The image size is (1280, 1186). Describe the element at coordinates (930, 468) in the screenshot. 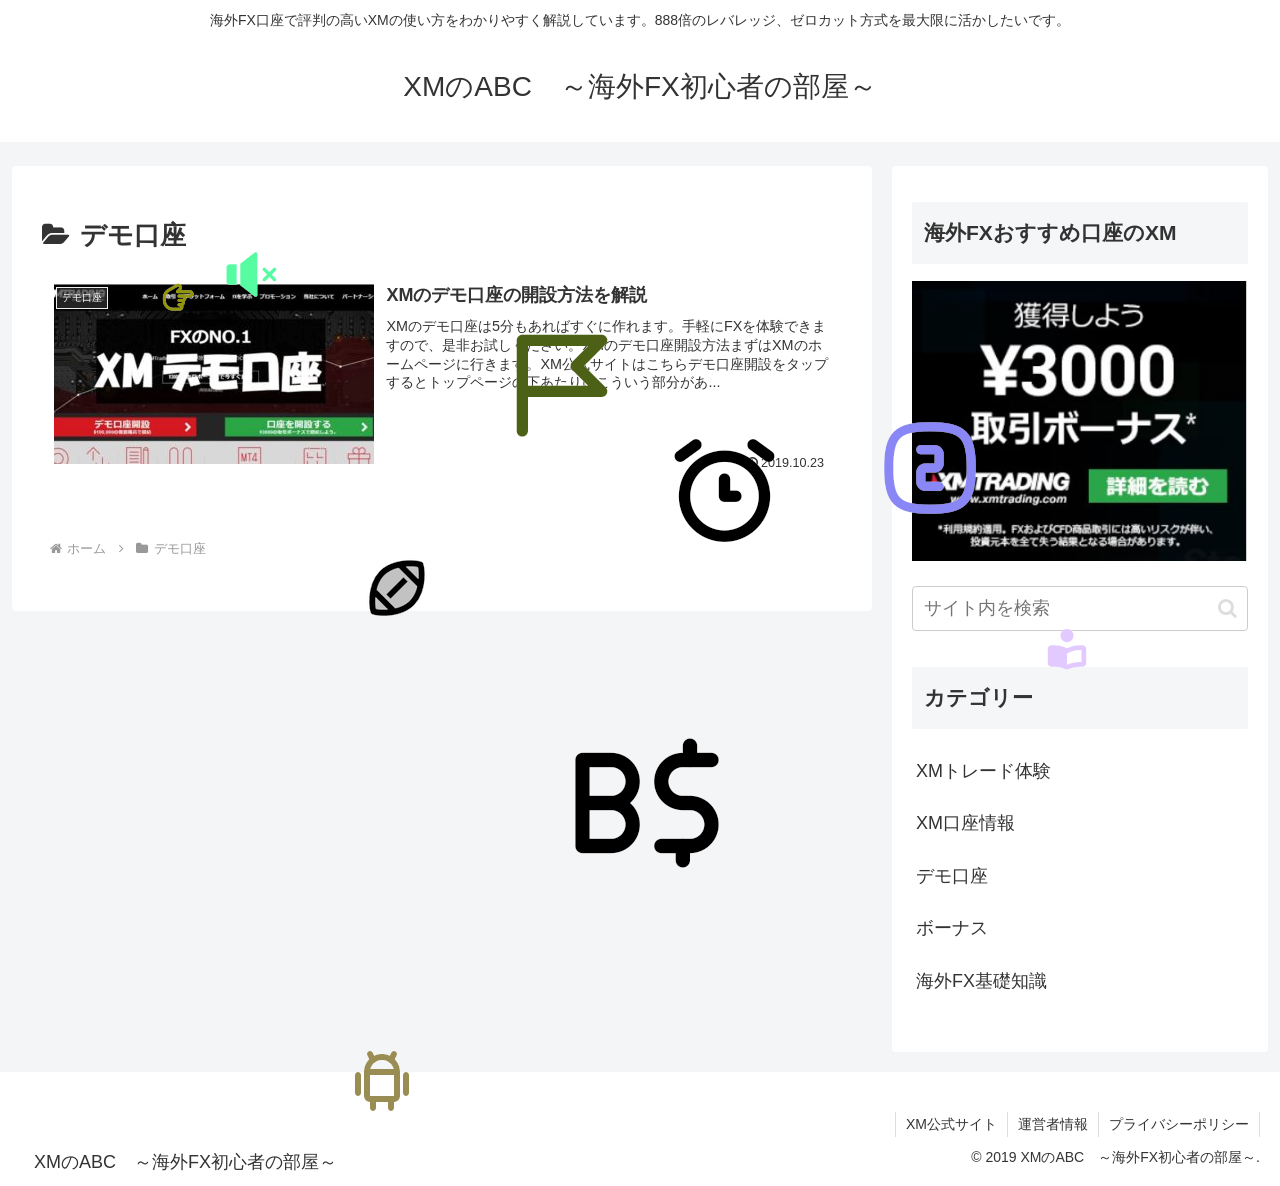

I see `indicates step 2 in a multi-step process` at that location.